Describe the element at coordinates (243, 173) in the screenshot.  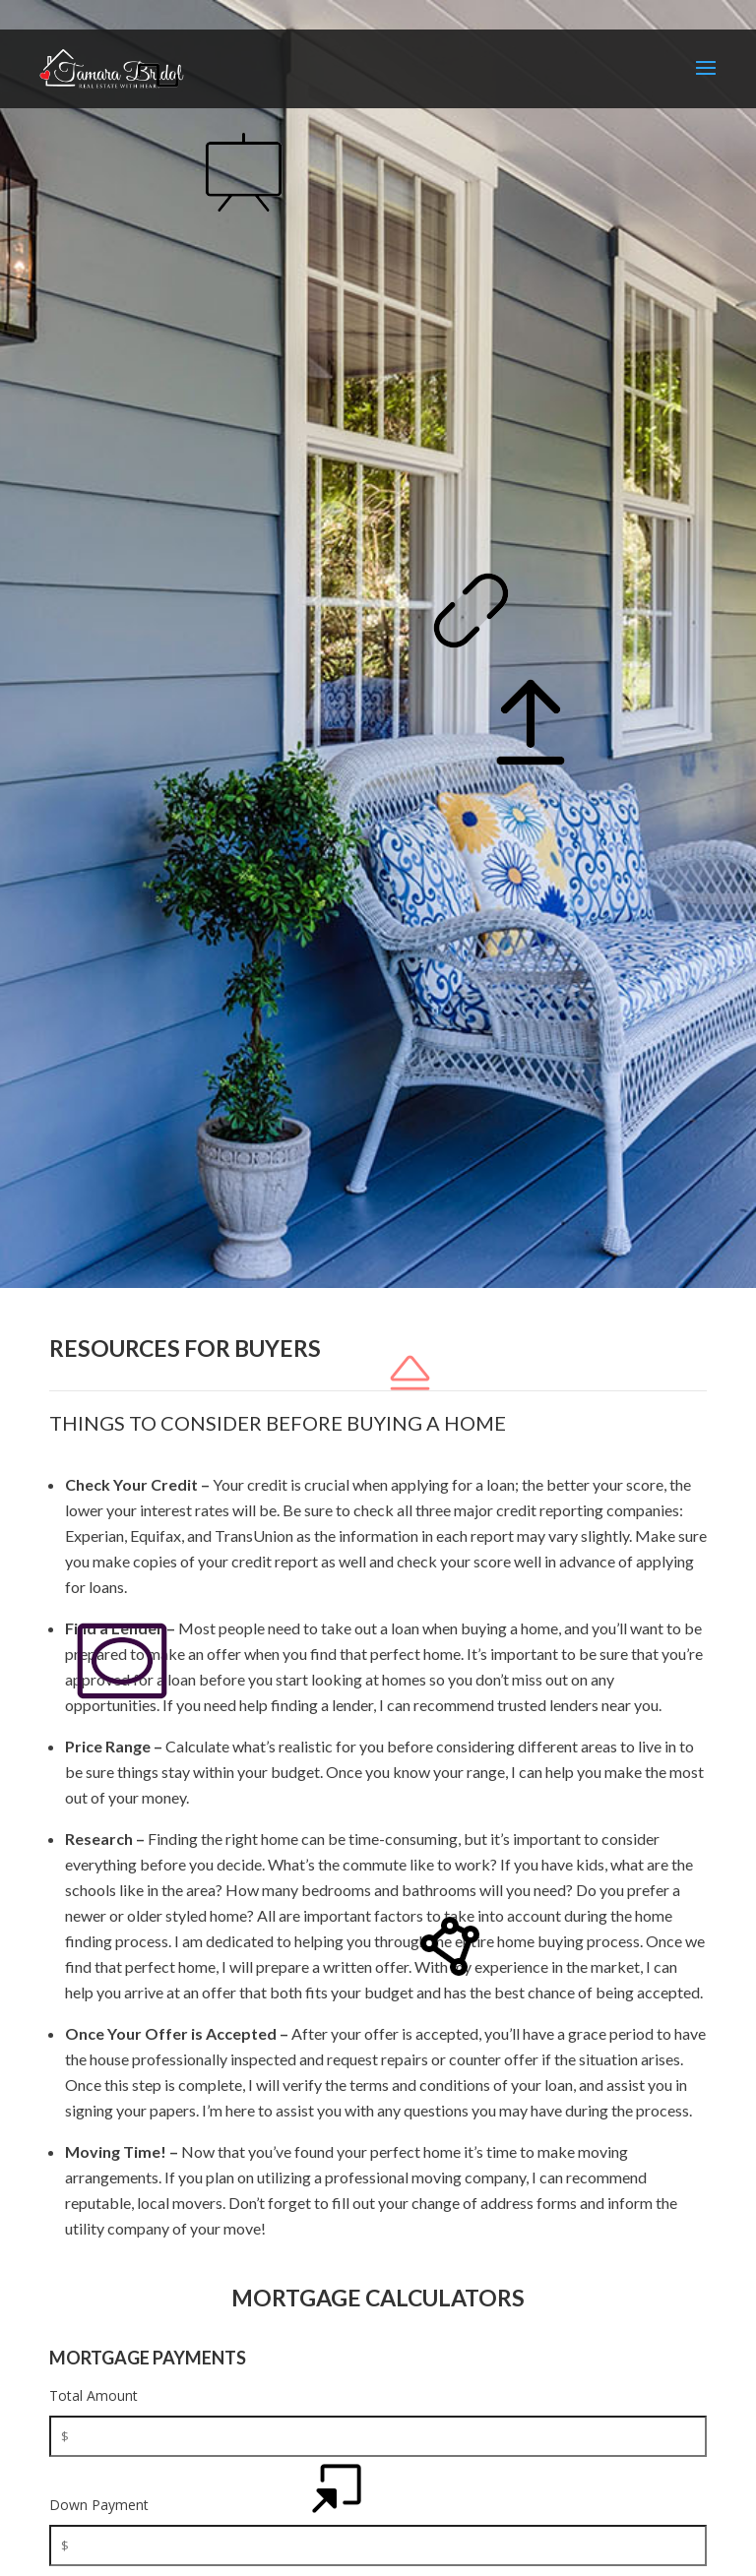
I see `start or view a presentation` at that location.